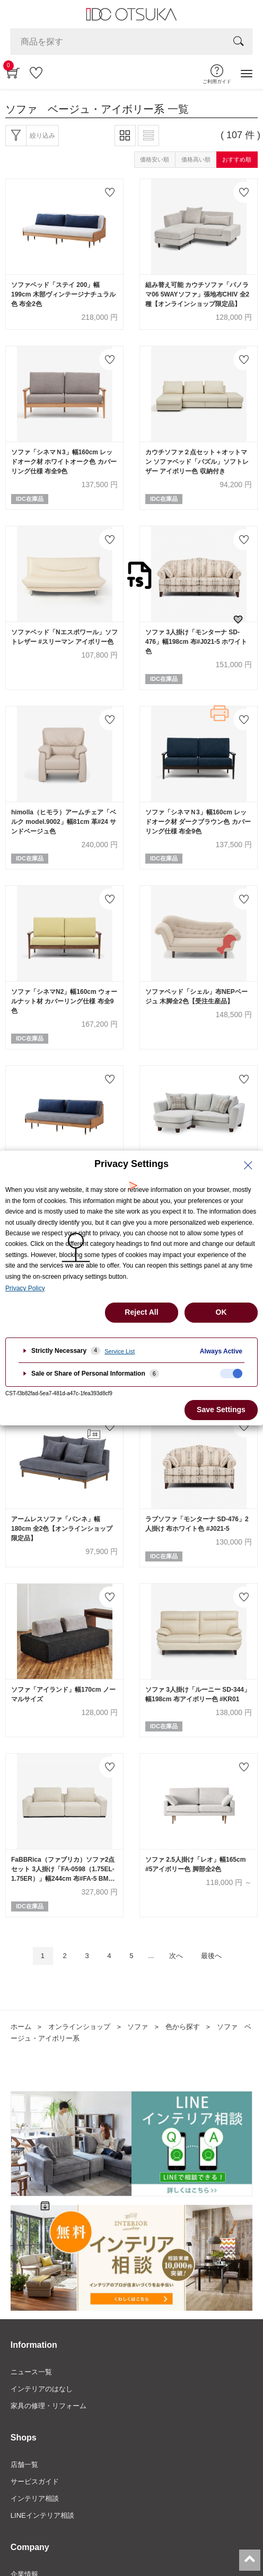  I want to click on a TypeScript file, so click(139, 575).